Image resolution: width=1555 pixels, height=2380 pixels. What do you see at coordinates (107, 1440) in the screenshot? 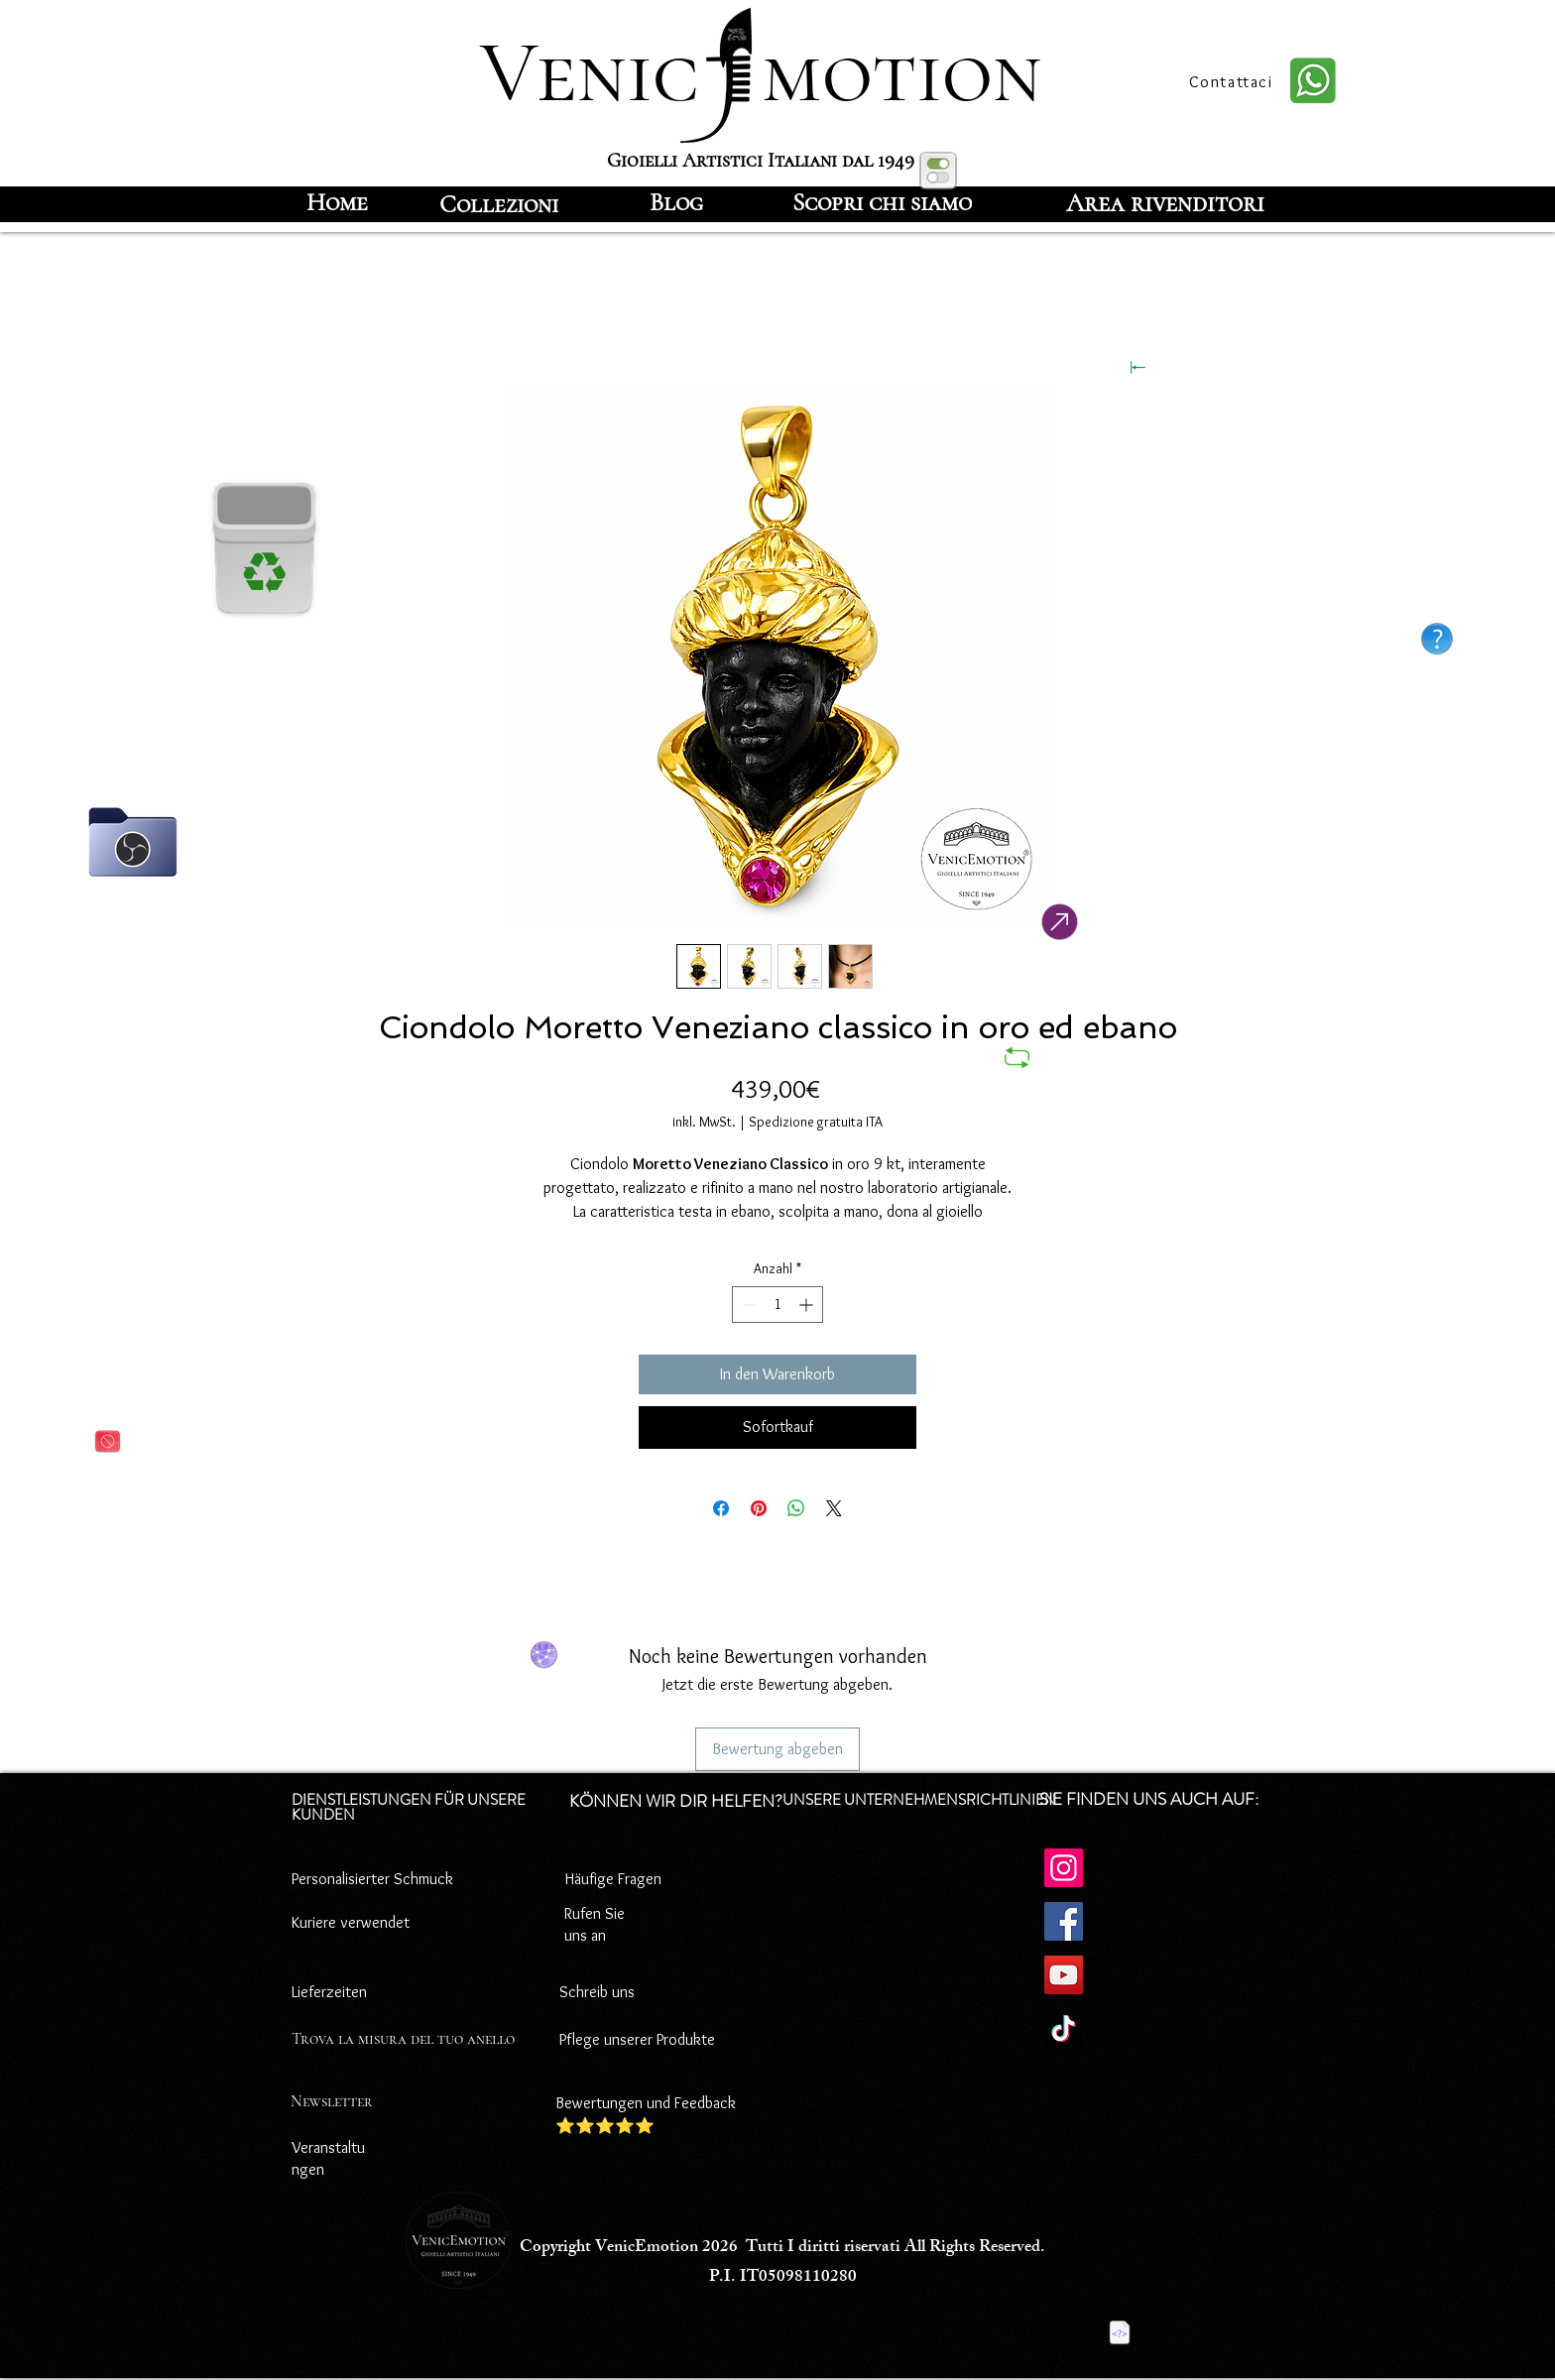
I see `indicates a missing or broken image` at bounding box center [107, 1440].